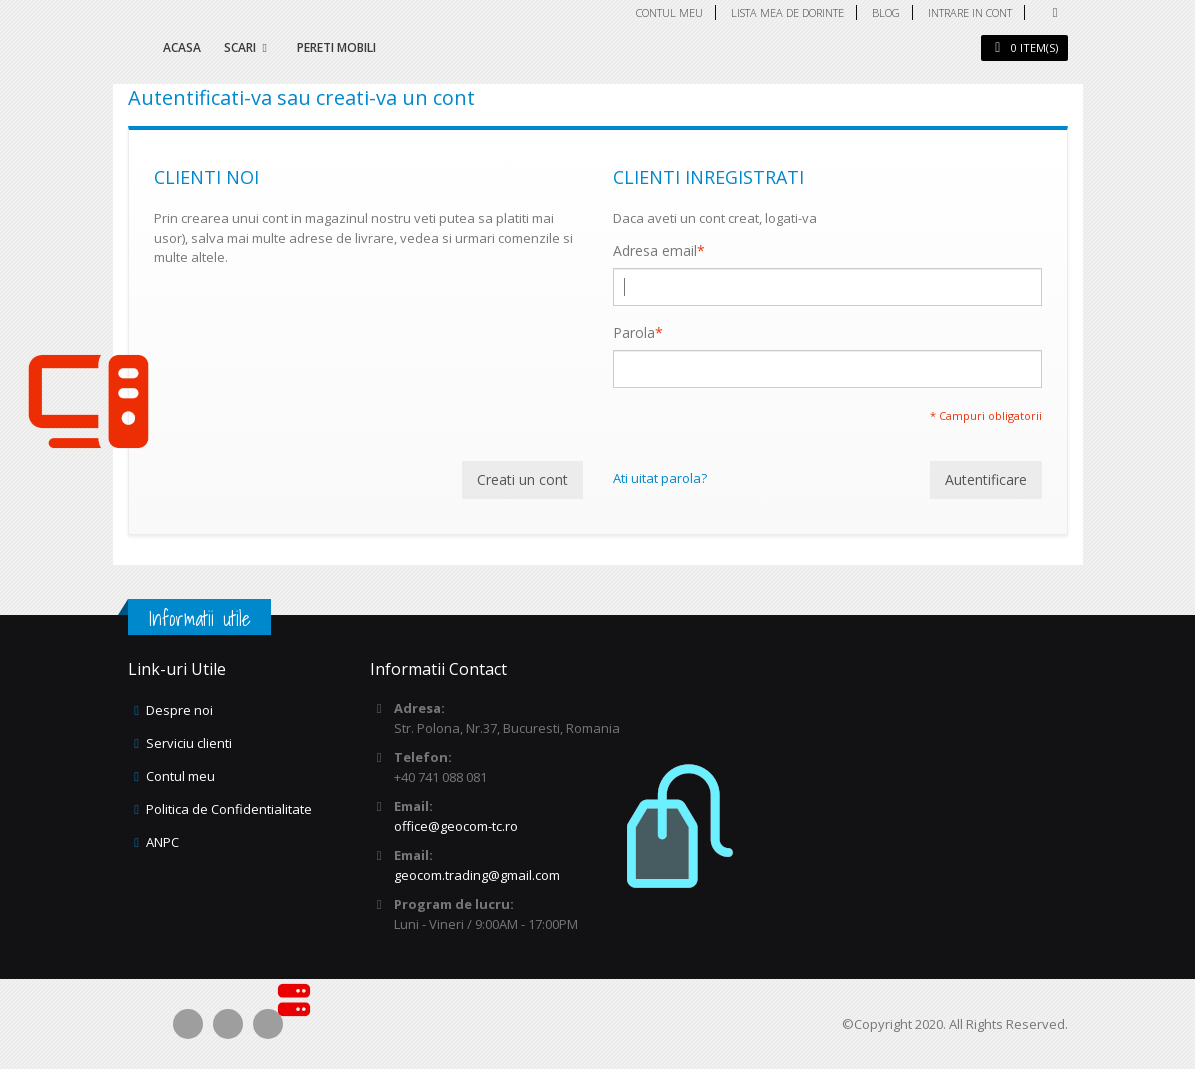 The height and width of the screenshot is (1069, 1195). What do you see at coordinates (294, 1000) in the screenshot?
I see `access server settings or management` at bounding box center [294, 1000].